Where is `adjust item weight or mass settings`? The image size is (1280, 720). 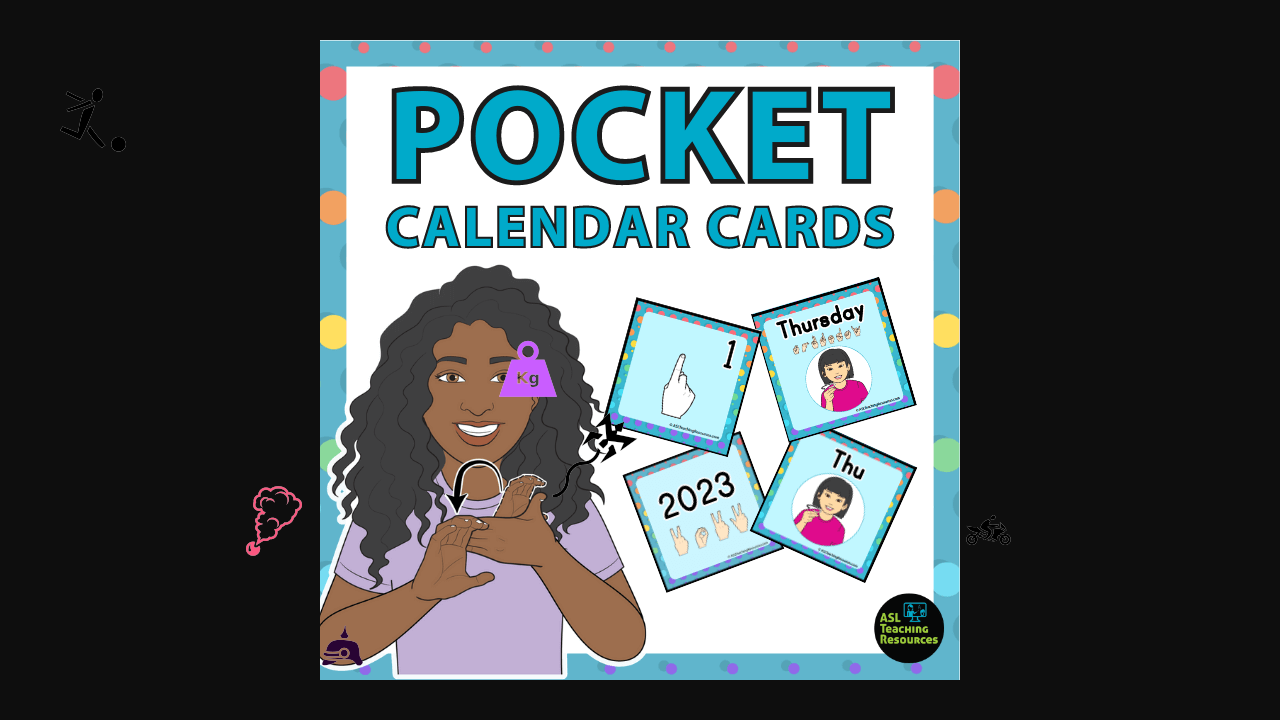
adjust item weight or mass settings is located at coordinates (528, 368).